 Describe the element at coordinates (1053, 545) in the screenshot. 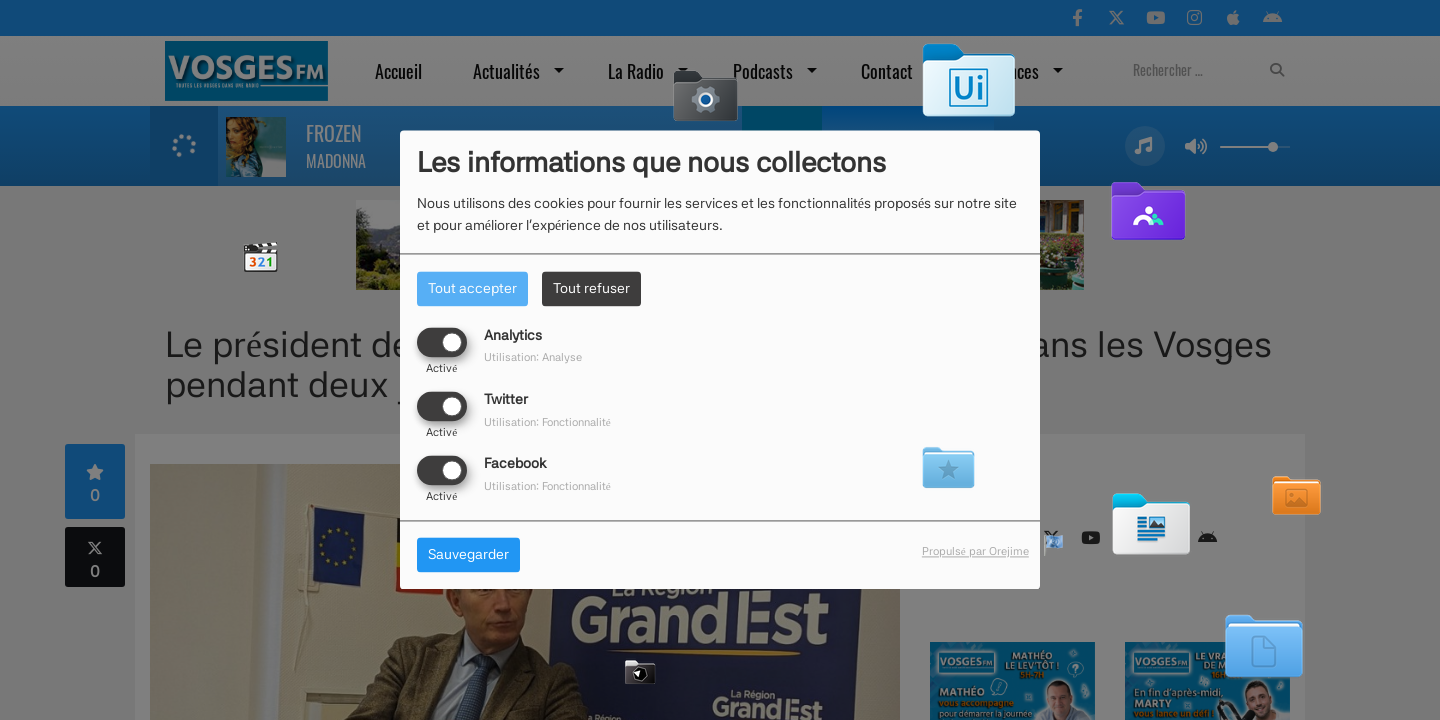

I see `access language and region settings` at that location.